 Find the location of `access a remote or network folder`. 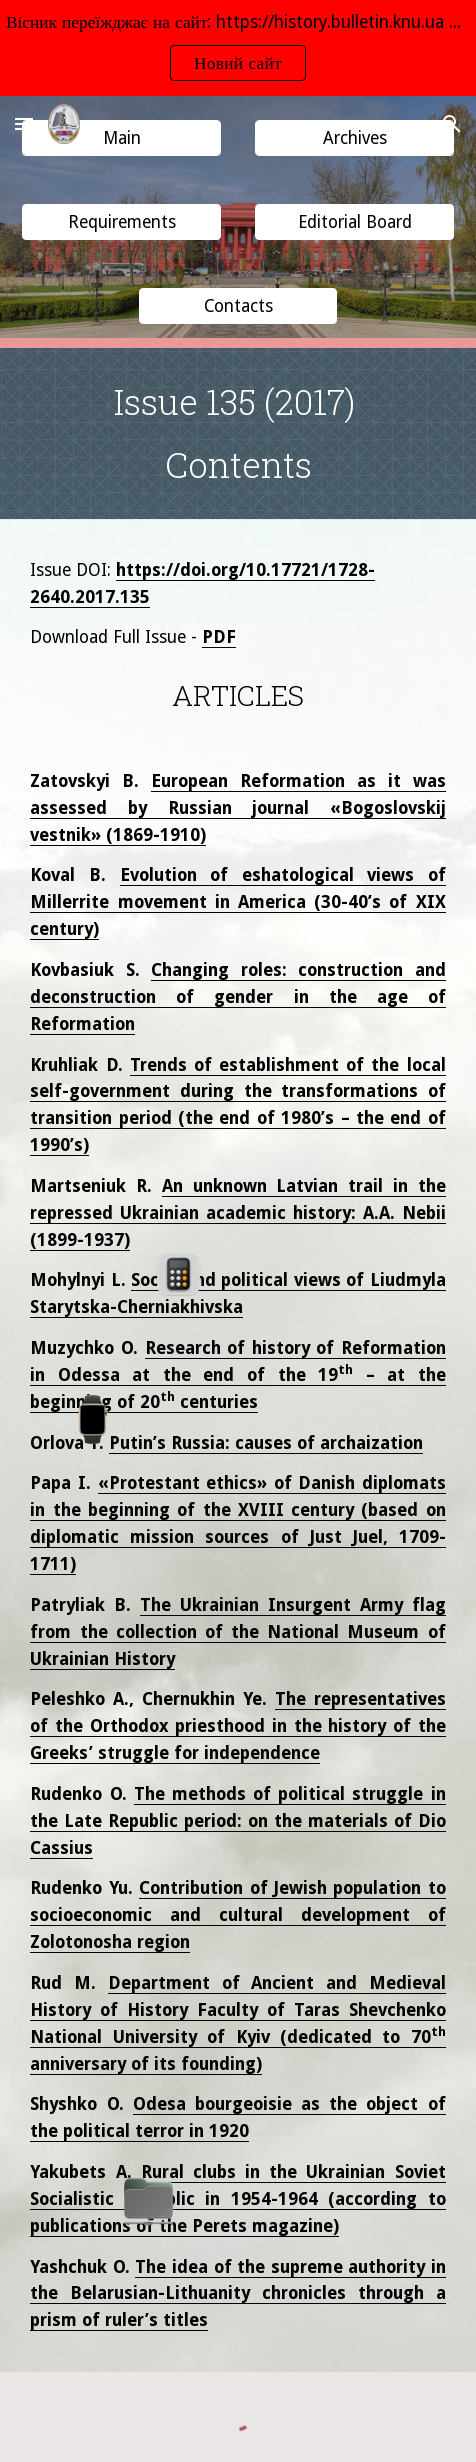

access a remote or network folder is located at coordinates (148, 2200).